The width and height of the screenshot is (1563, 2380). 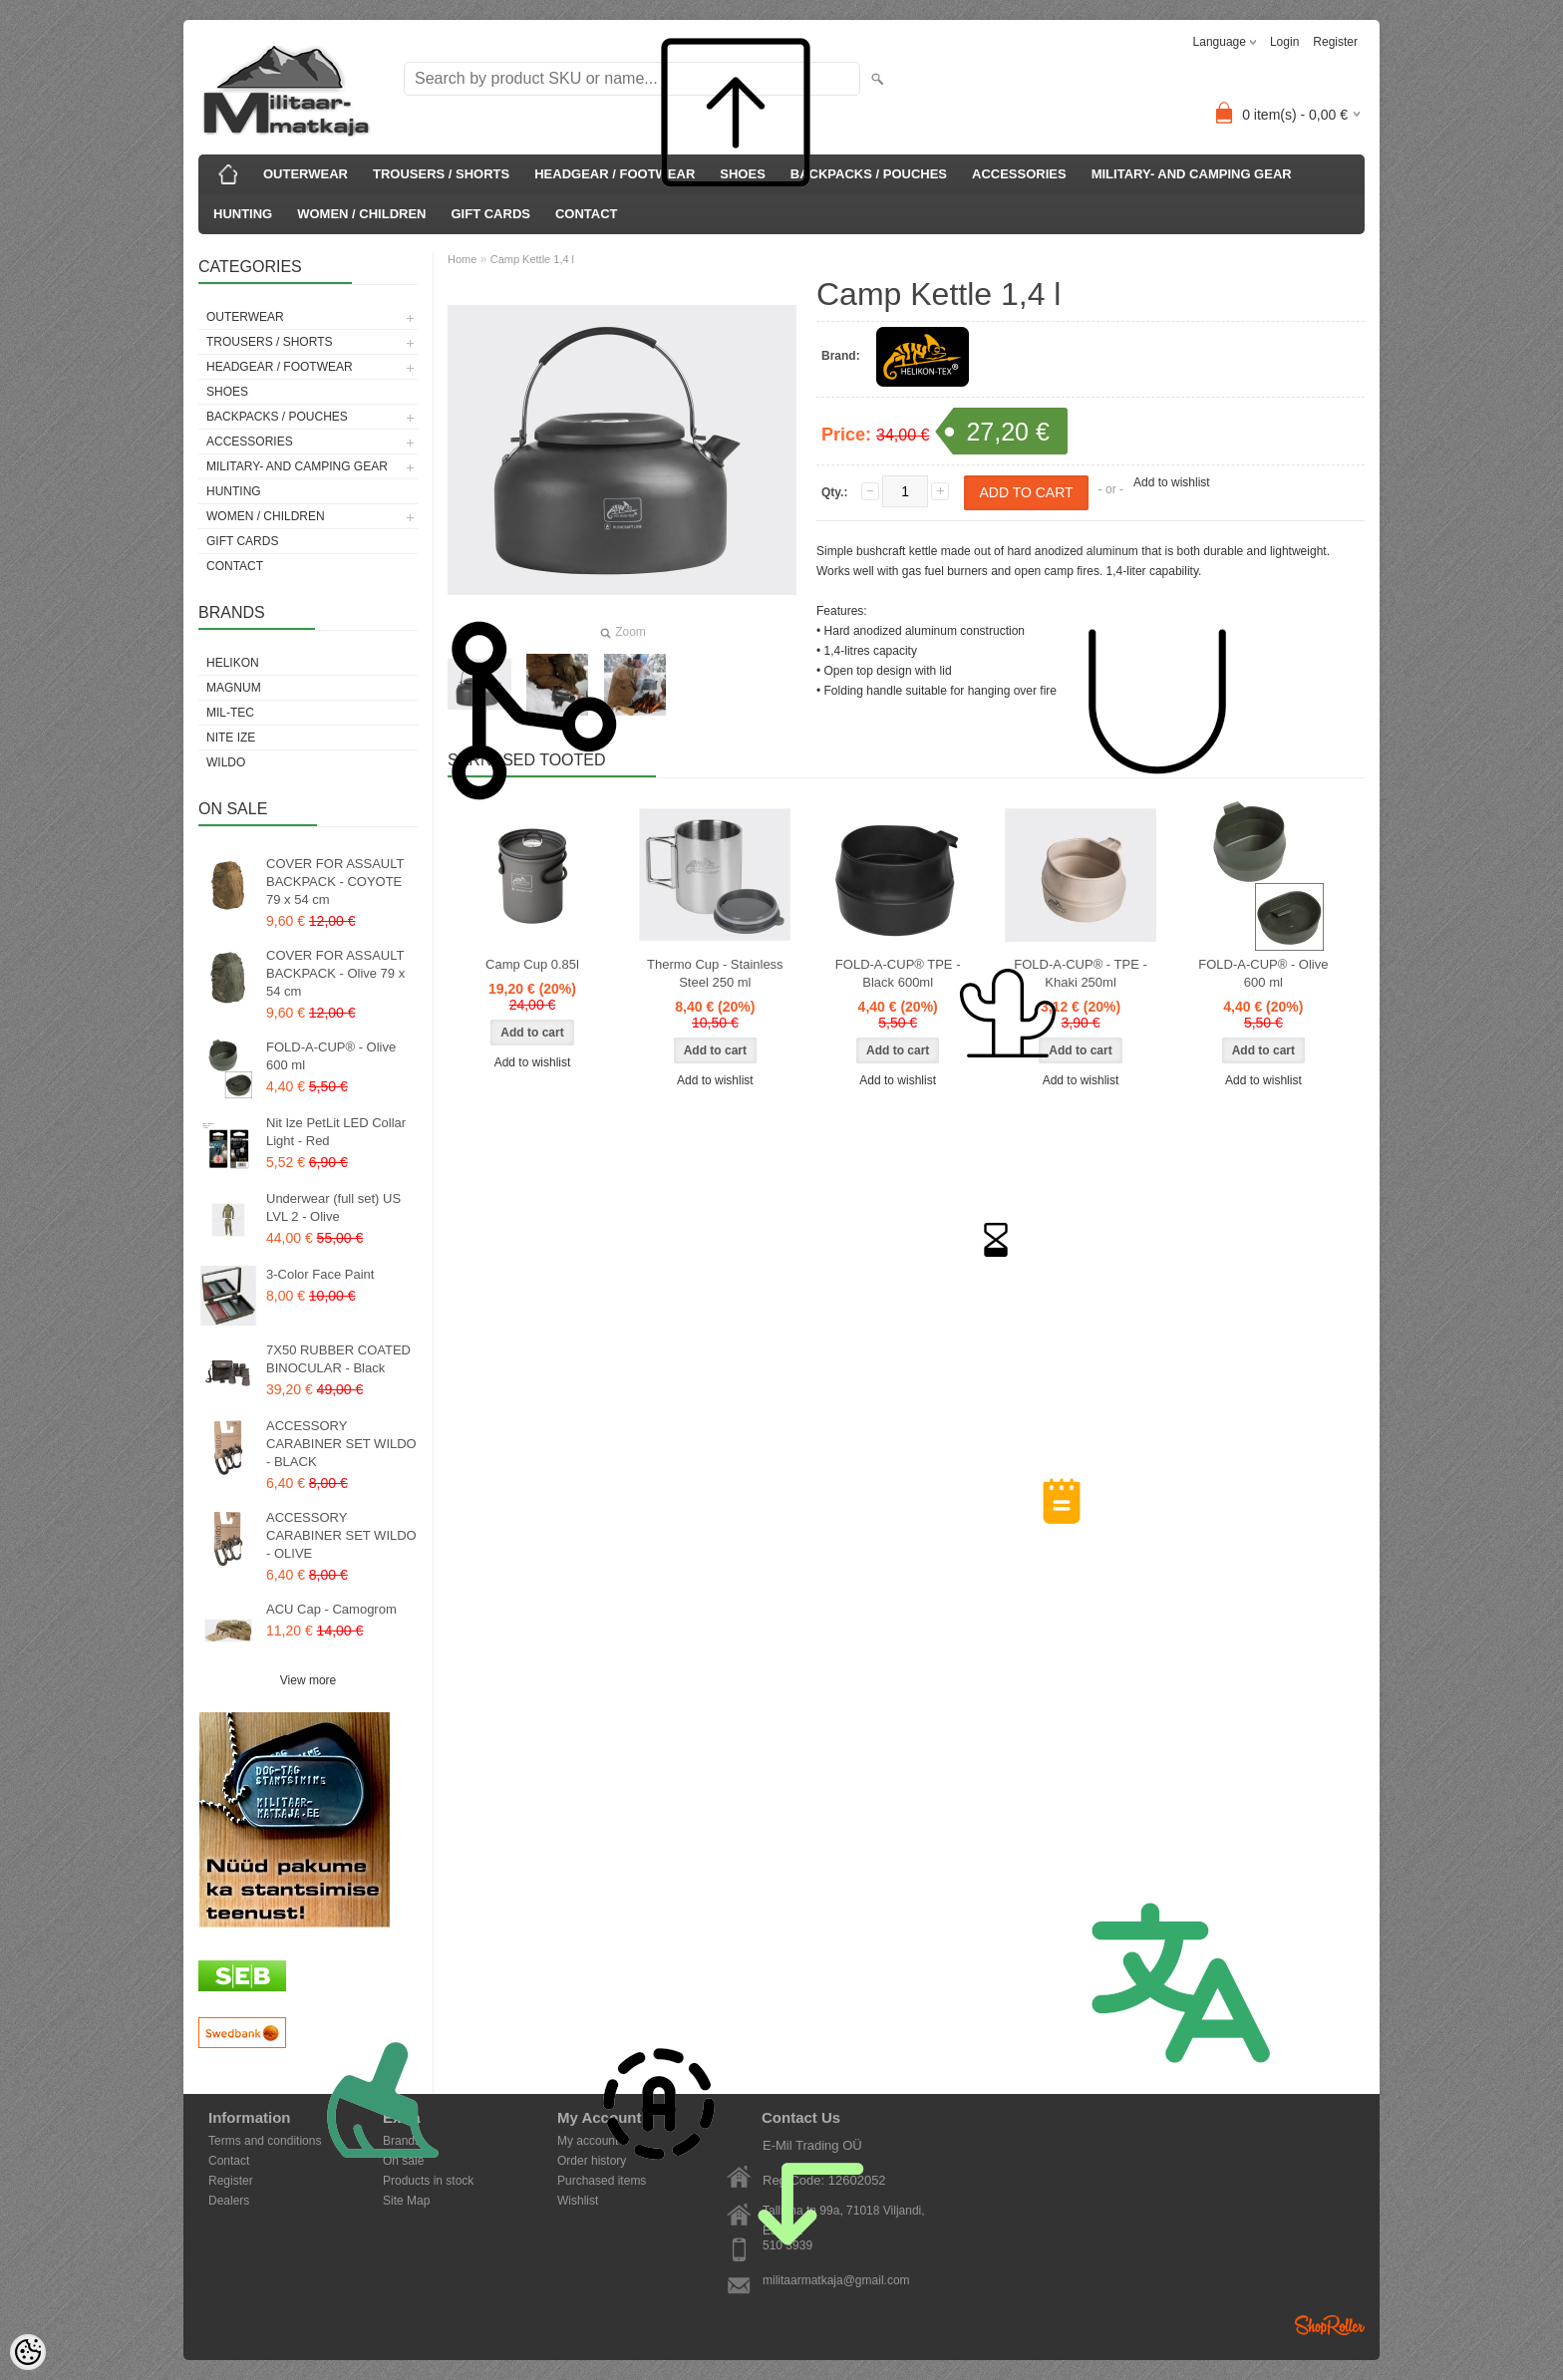 I want to click on translate text to another language, so click(x=1174, y=1985).